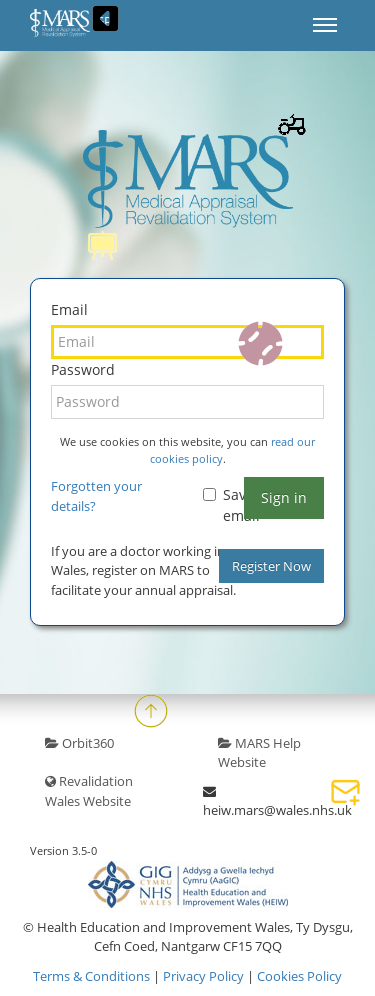 The width and height of the screenshot is (375, 996). I want to click on navigate to the previous item or screen, so click(105, 18).